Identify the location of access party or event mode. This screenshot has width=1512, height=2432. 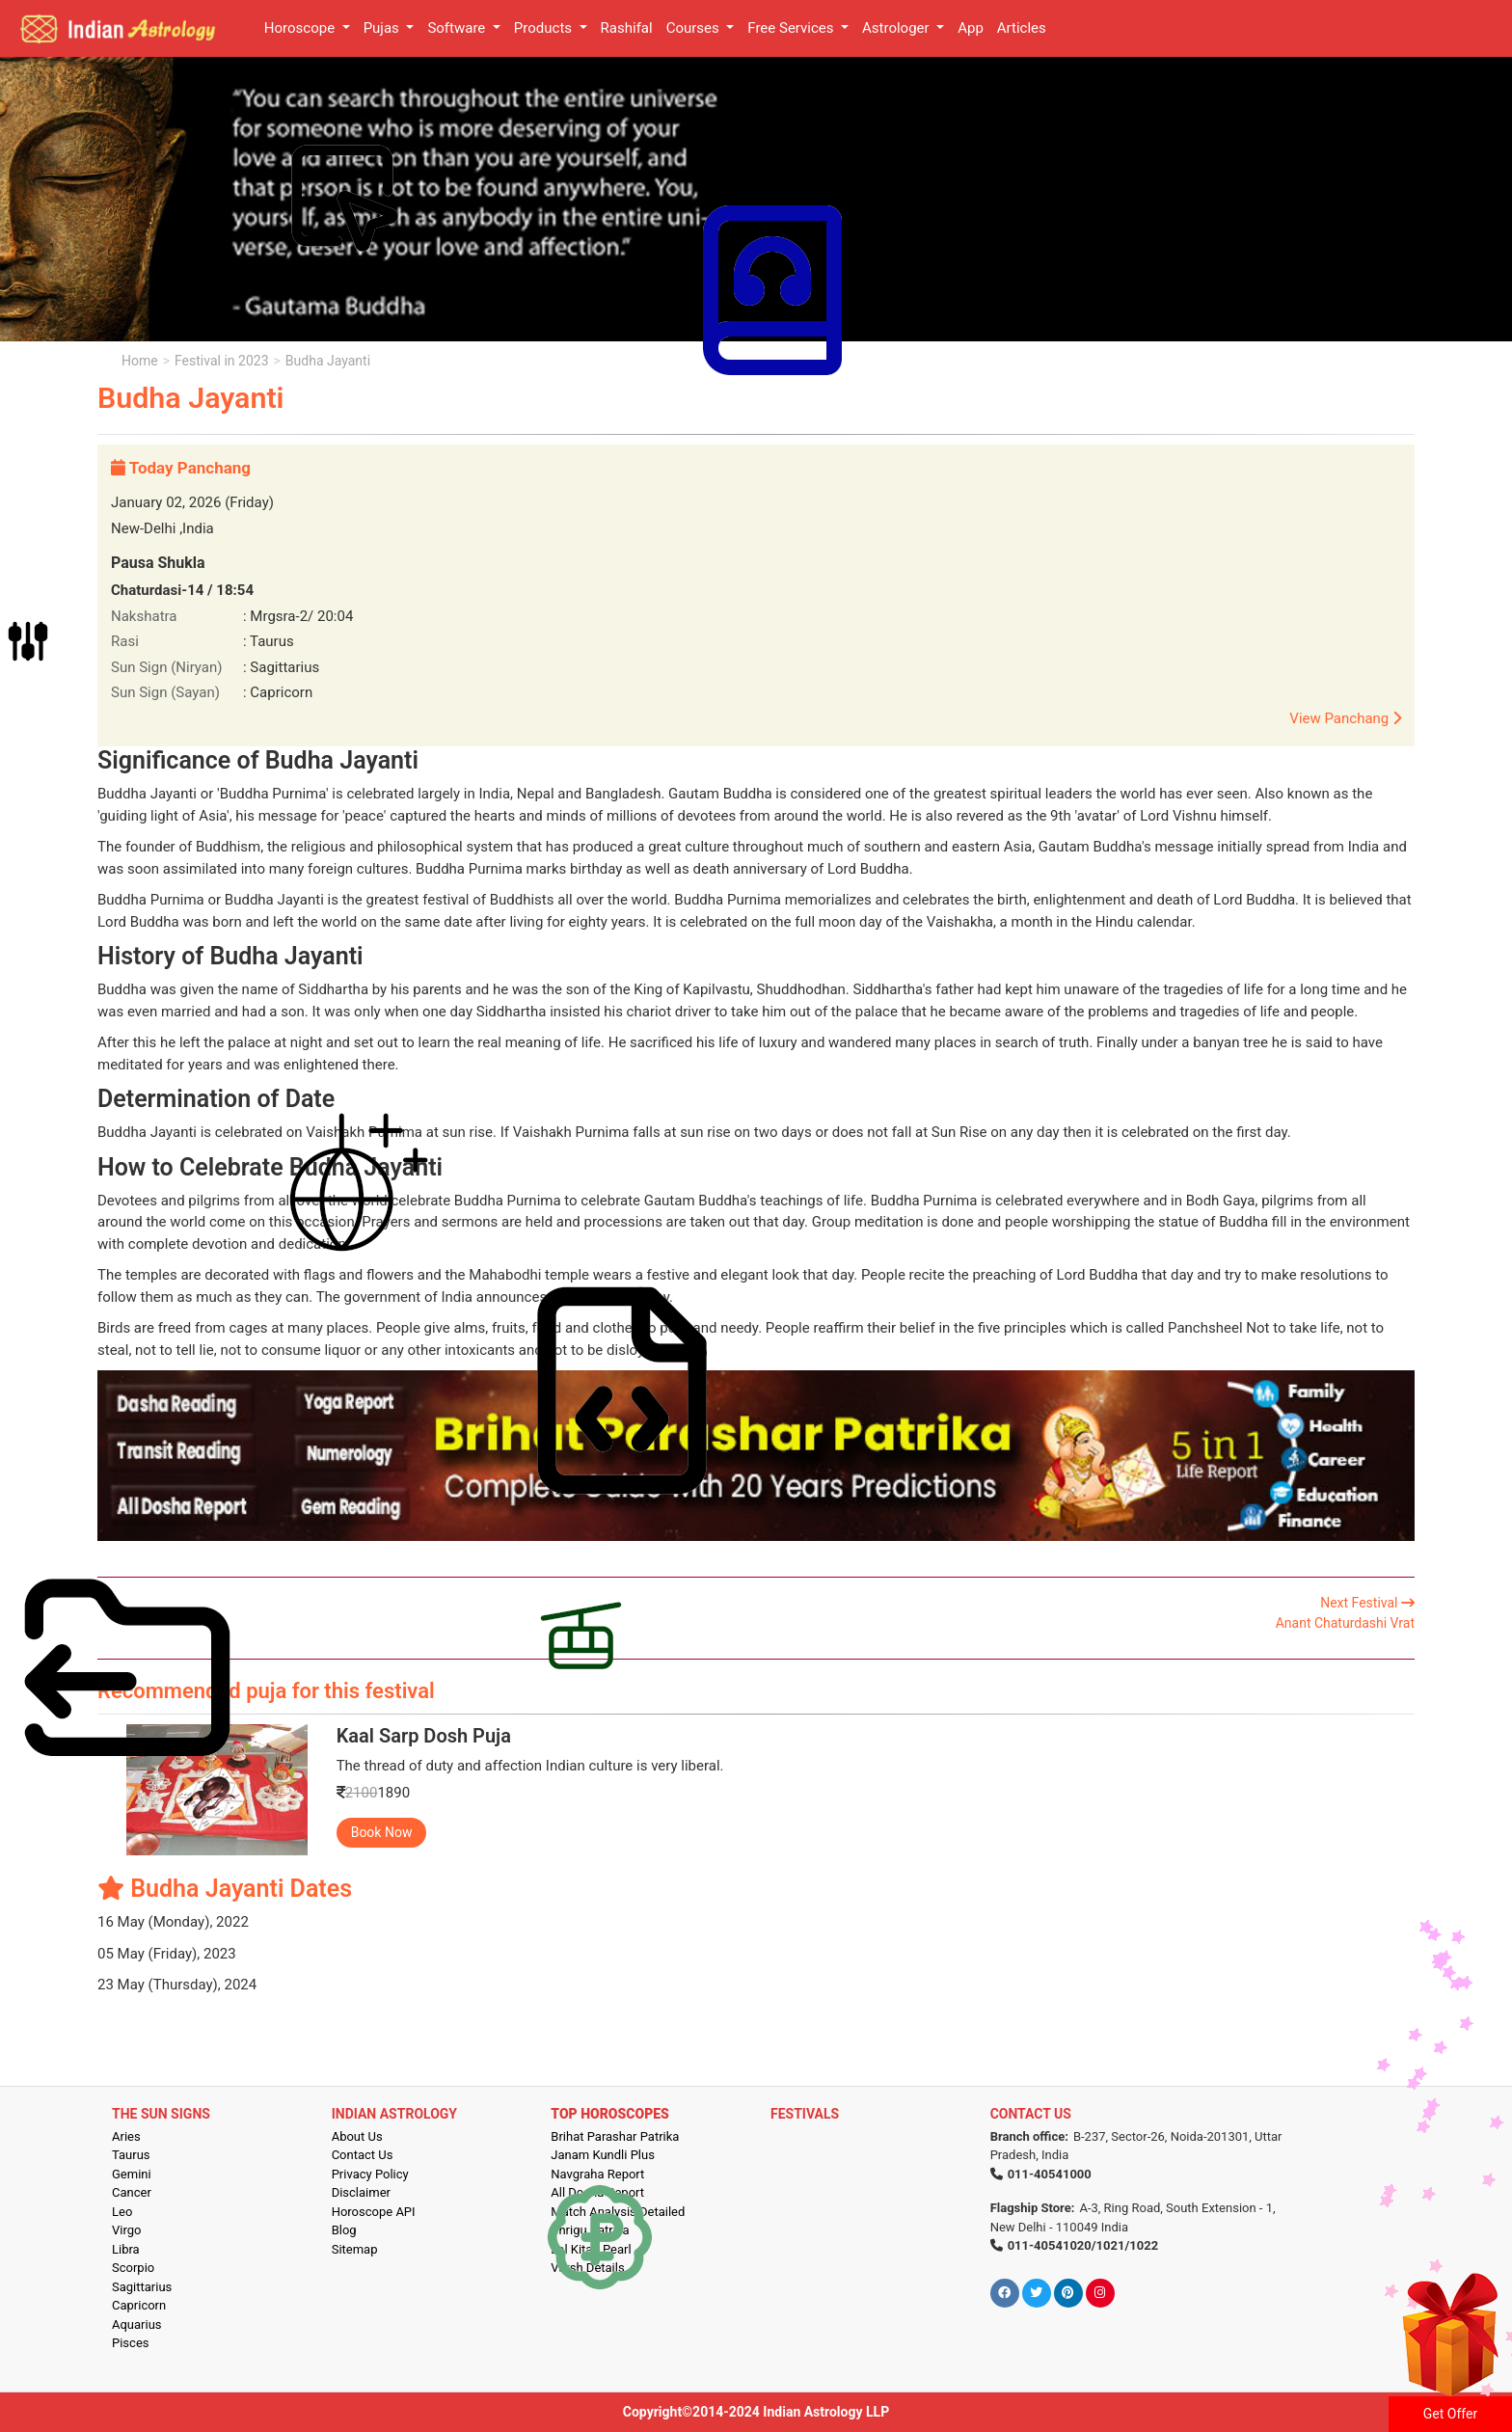
(351, 1184).